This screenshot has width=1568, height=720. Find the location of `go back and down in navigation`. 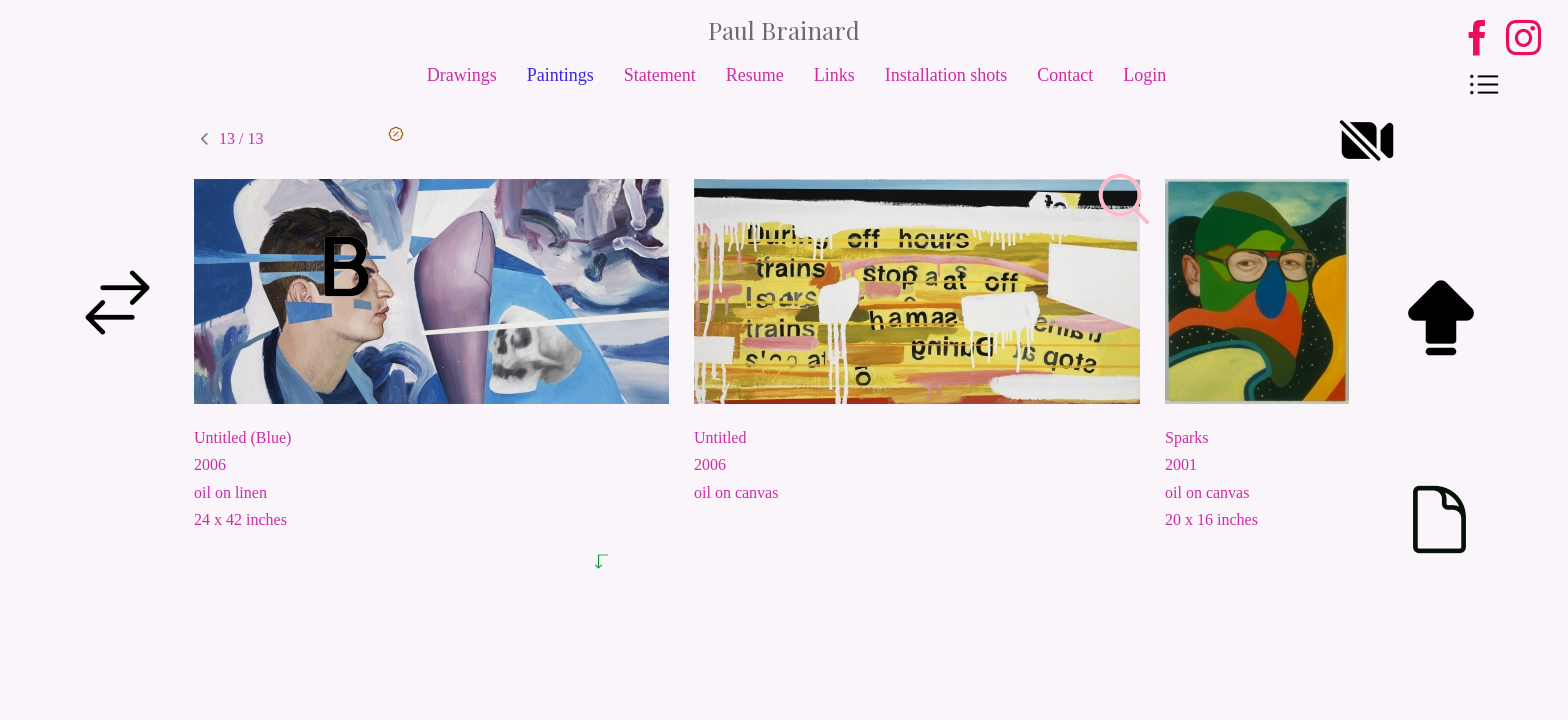

go back and down in navigation is located at coordinates (601, 561).